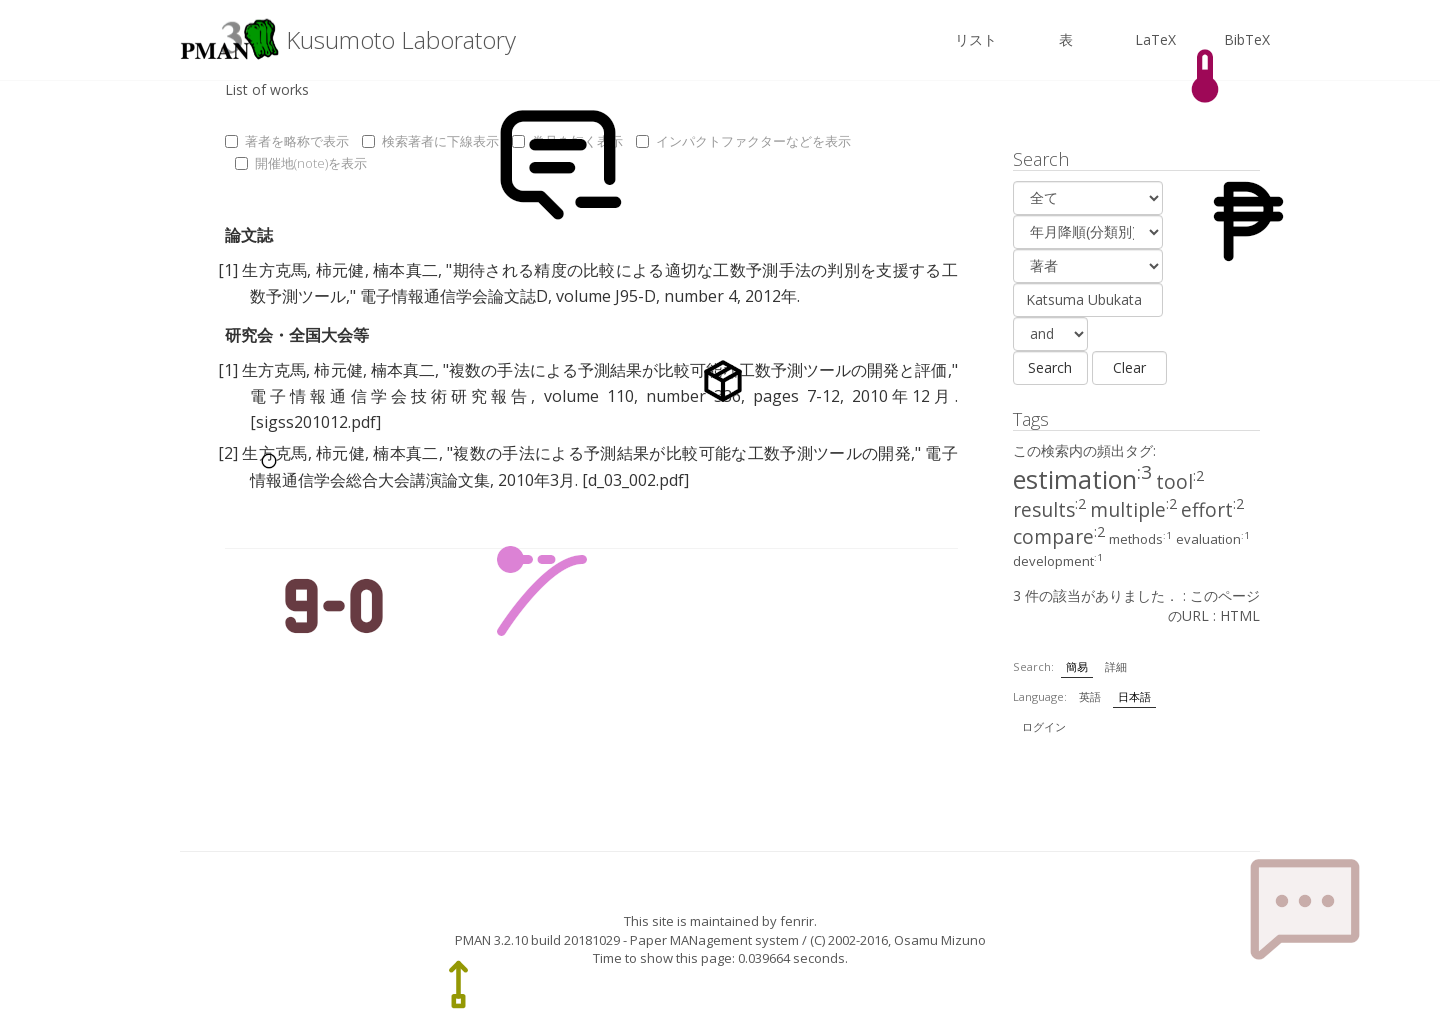  Describe the element at coordinates (1248, 221) in the screenshot. I see `indicates price or payment in philippine pesos` at that location.